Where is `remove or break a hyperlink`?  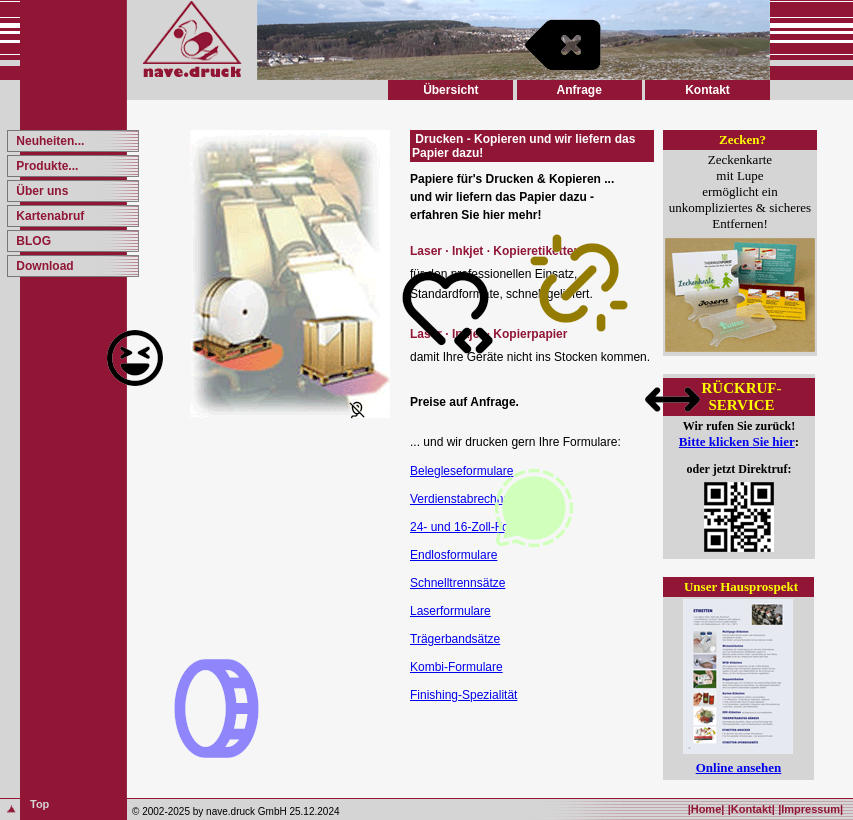
remove or break a hyperlink is located at coordinates (579, 283).